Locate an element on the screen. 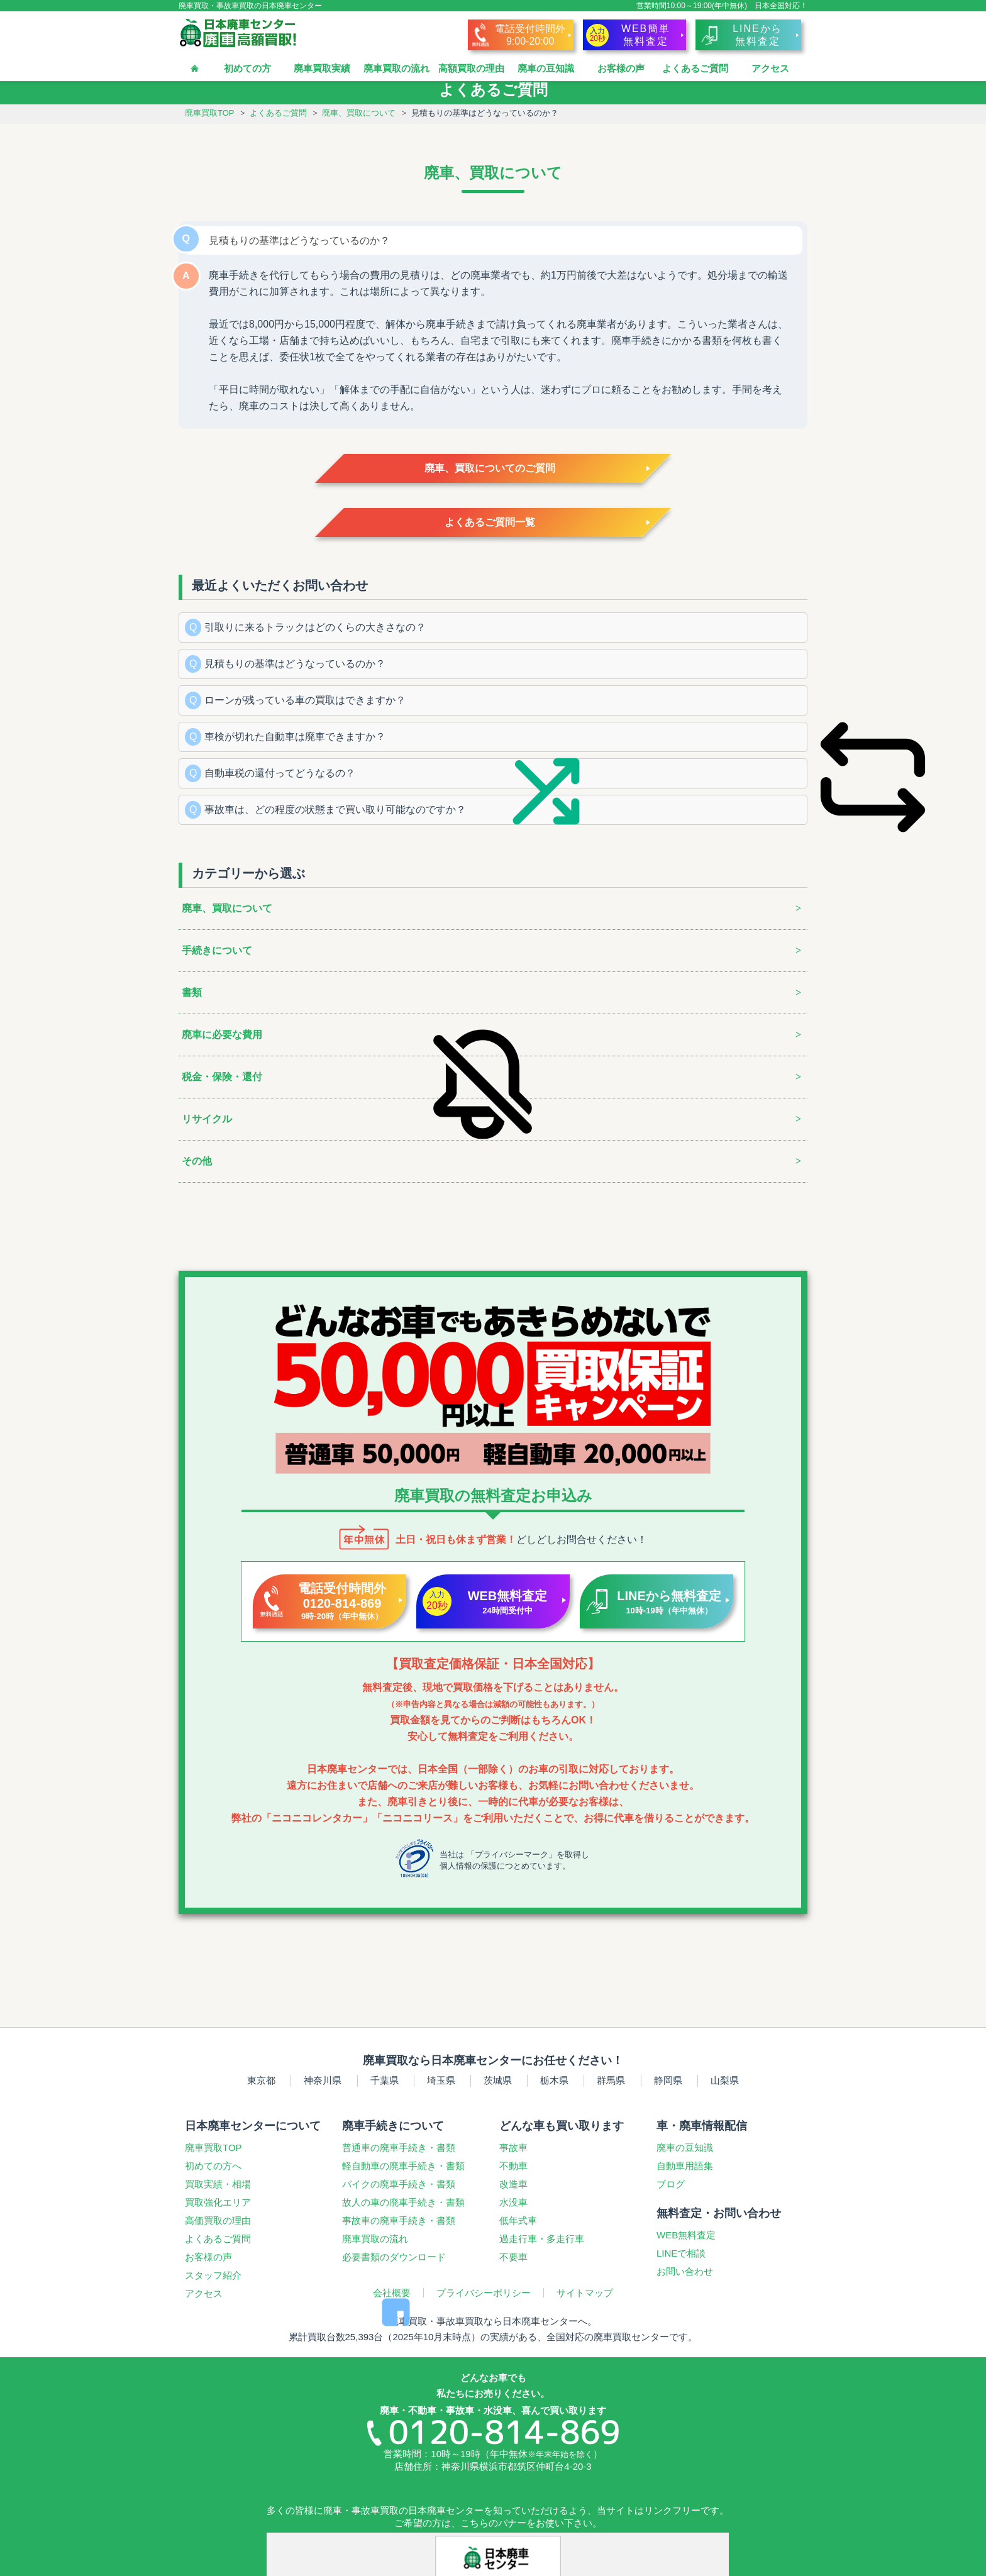 Image resolution: width=986 pixels, height=2576 pixels. npm package manager logo is located at coordinates (396, 2312).